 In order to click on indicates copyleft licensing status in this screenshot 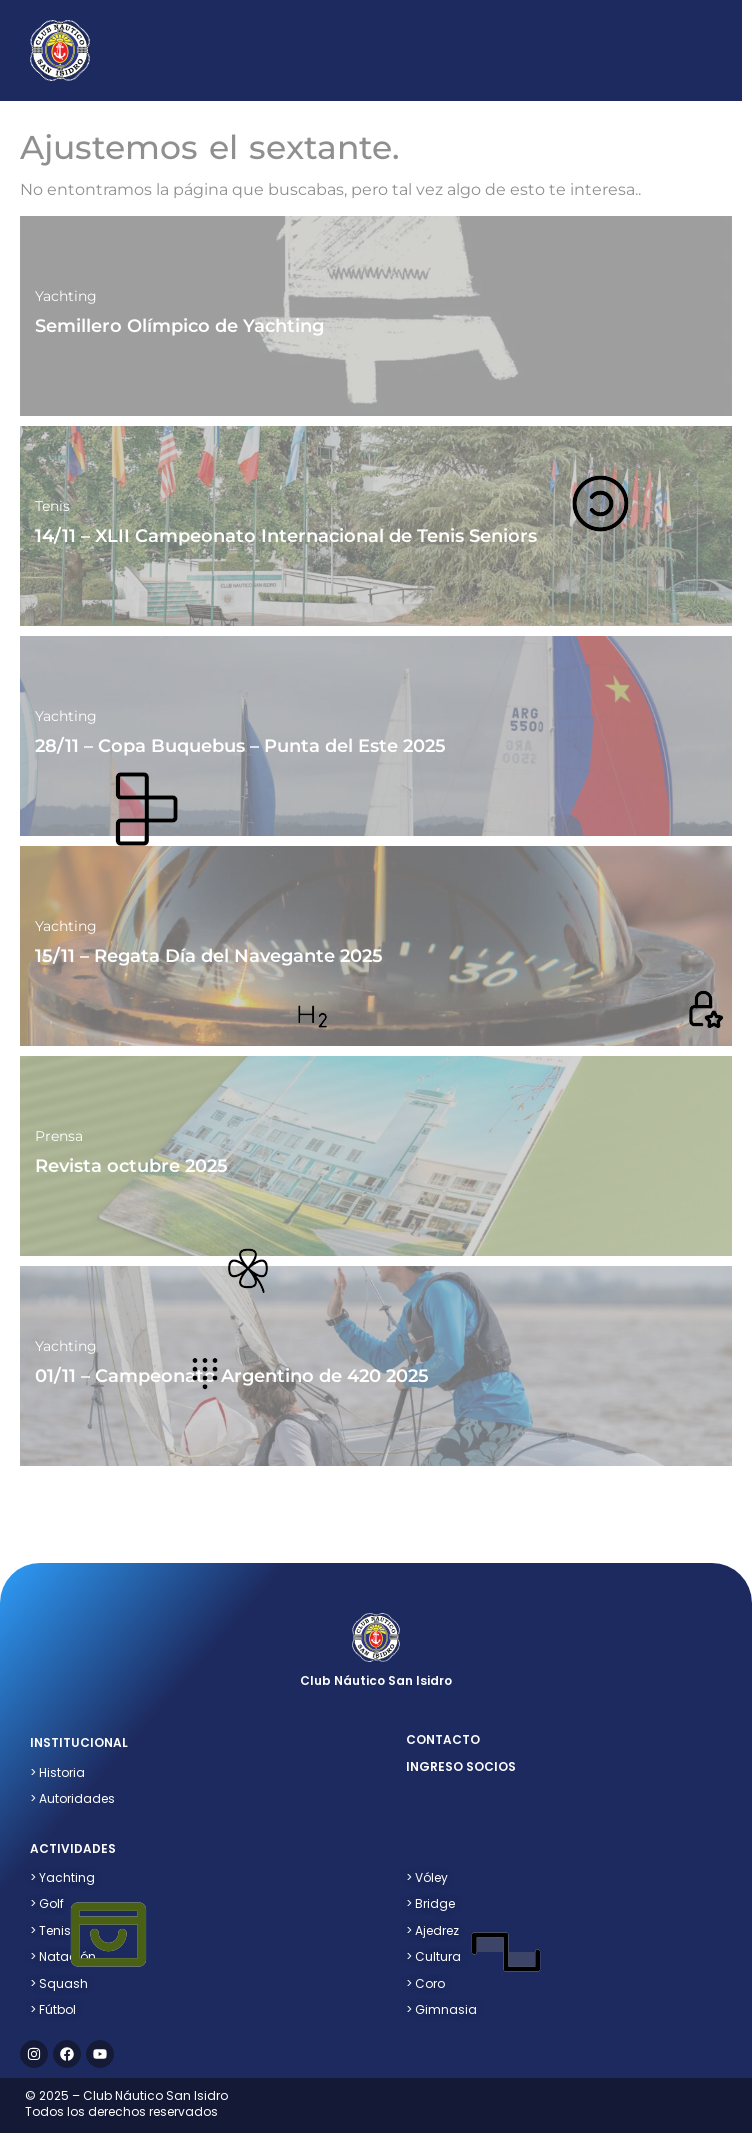, I will do `click(600, 503)`.